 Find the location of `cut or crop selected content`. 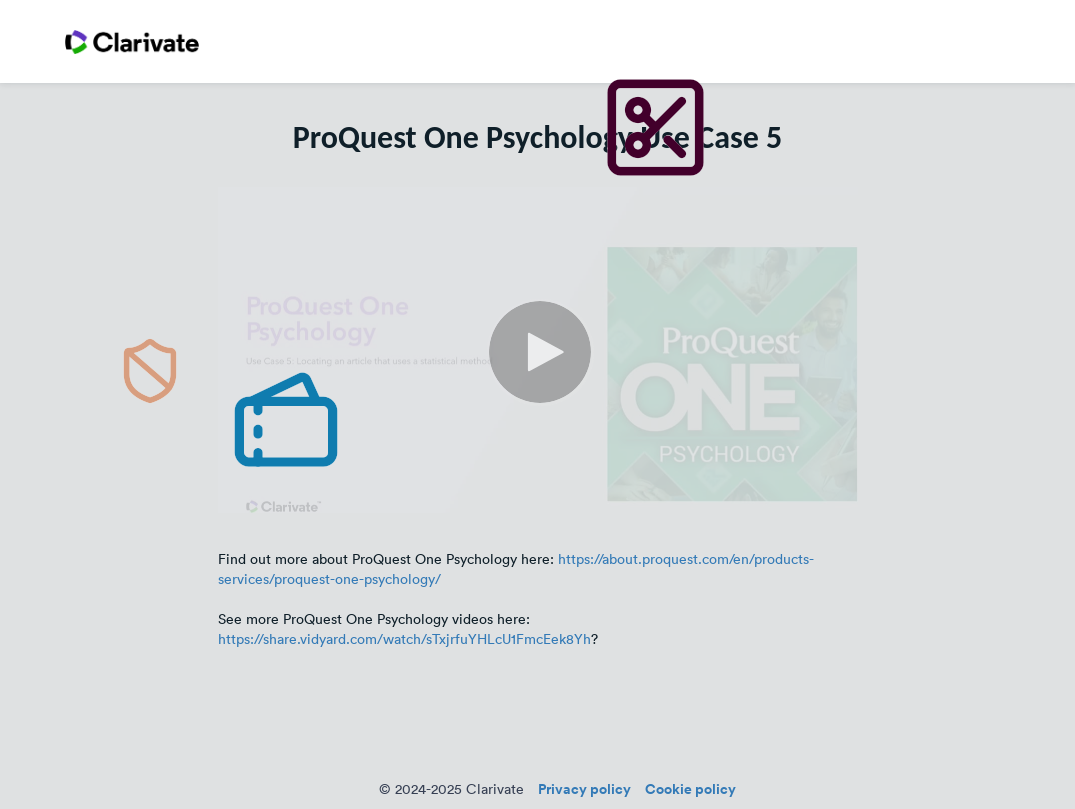

cut or crop selected content is located at coordinates (655, 127).